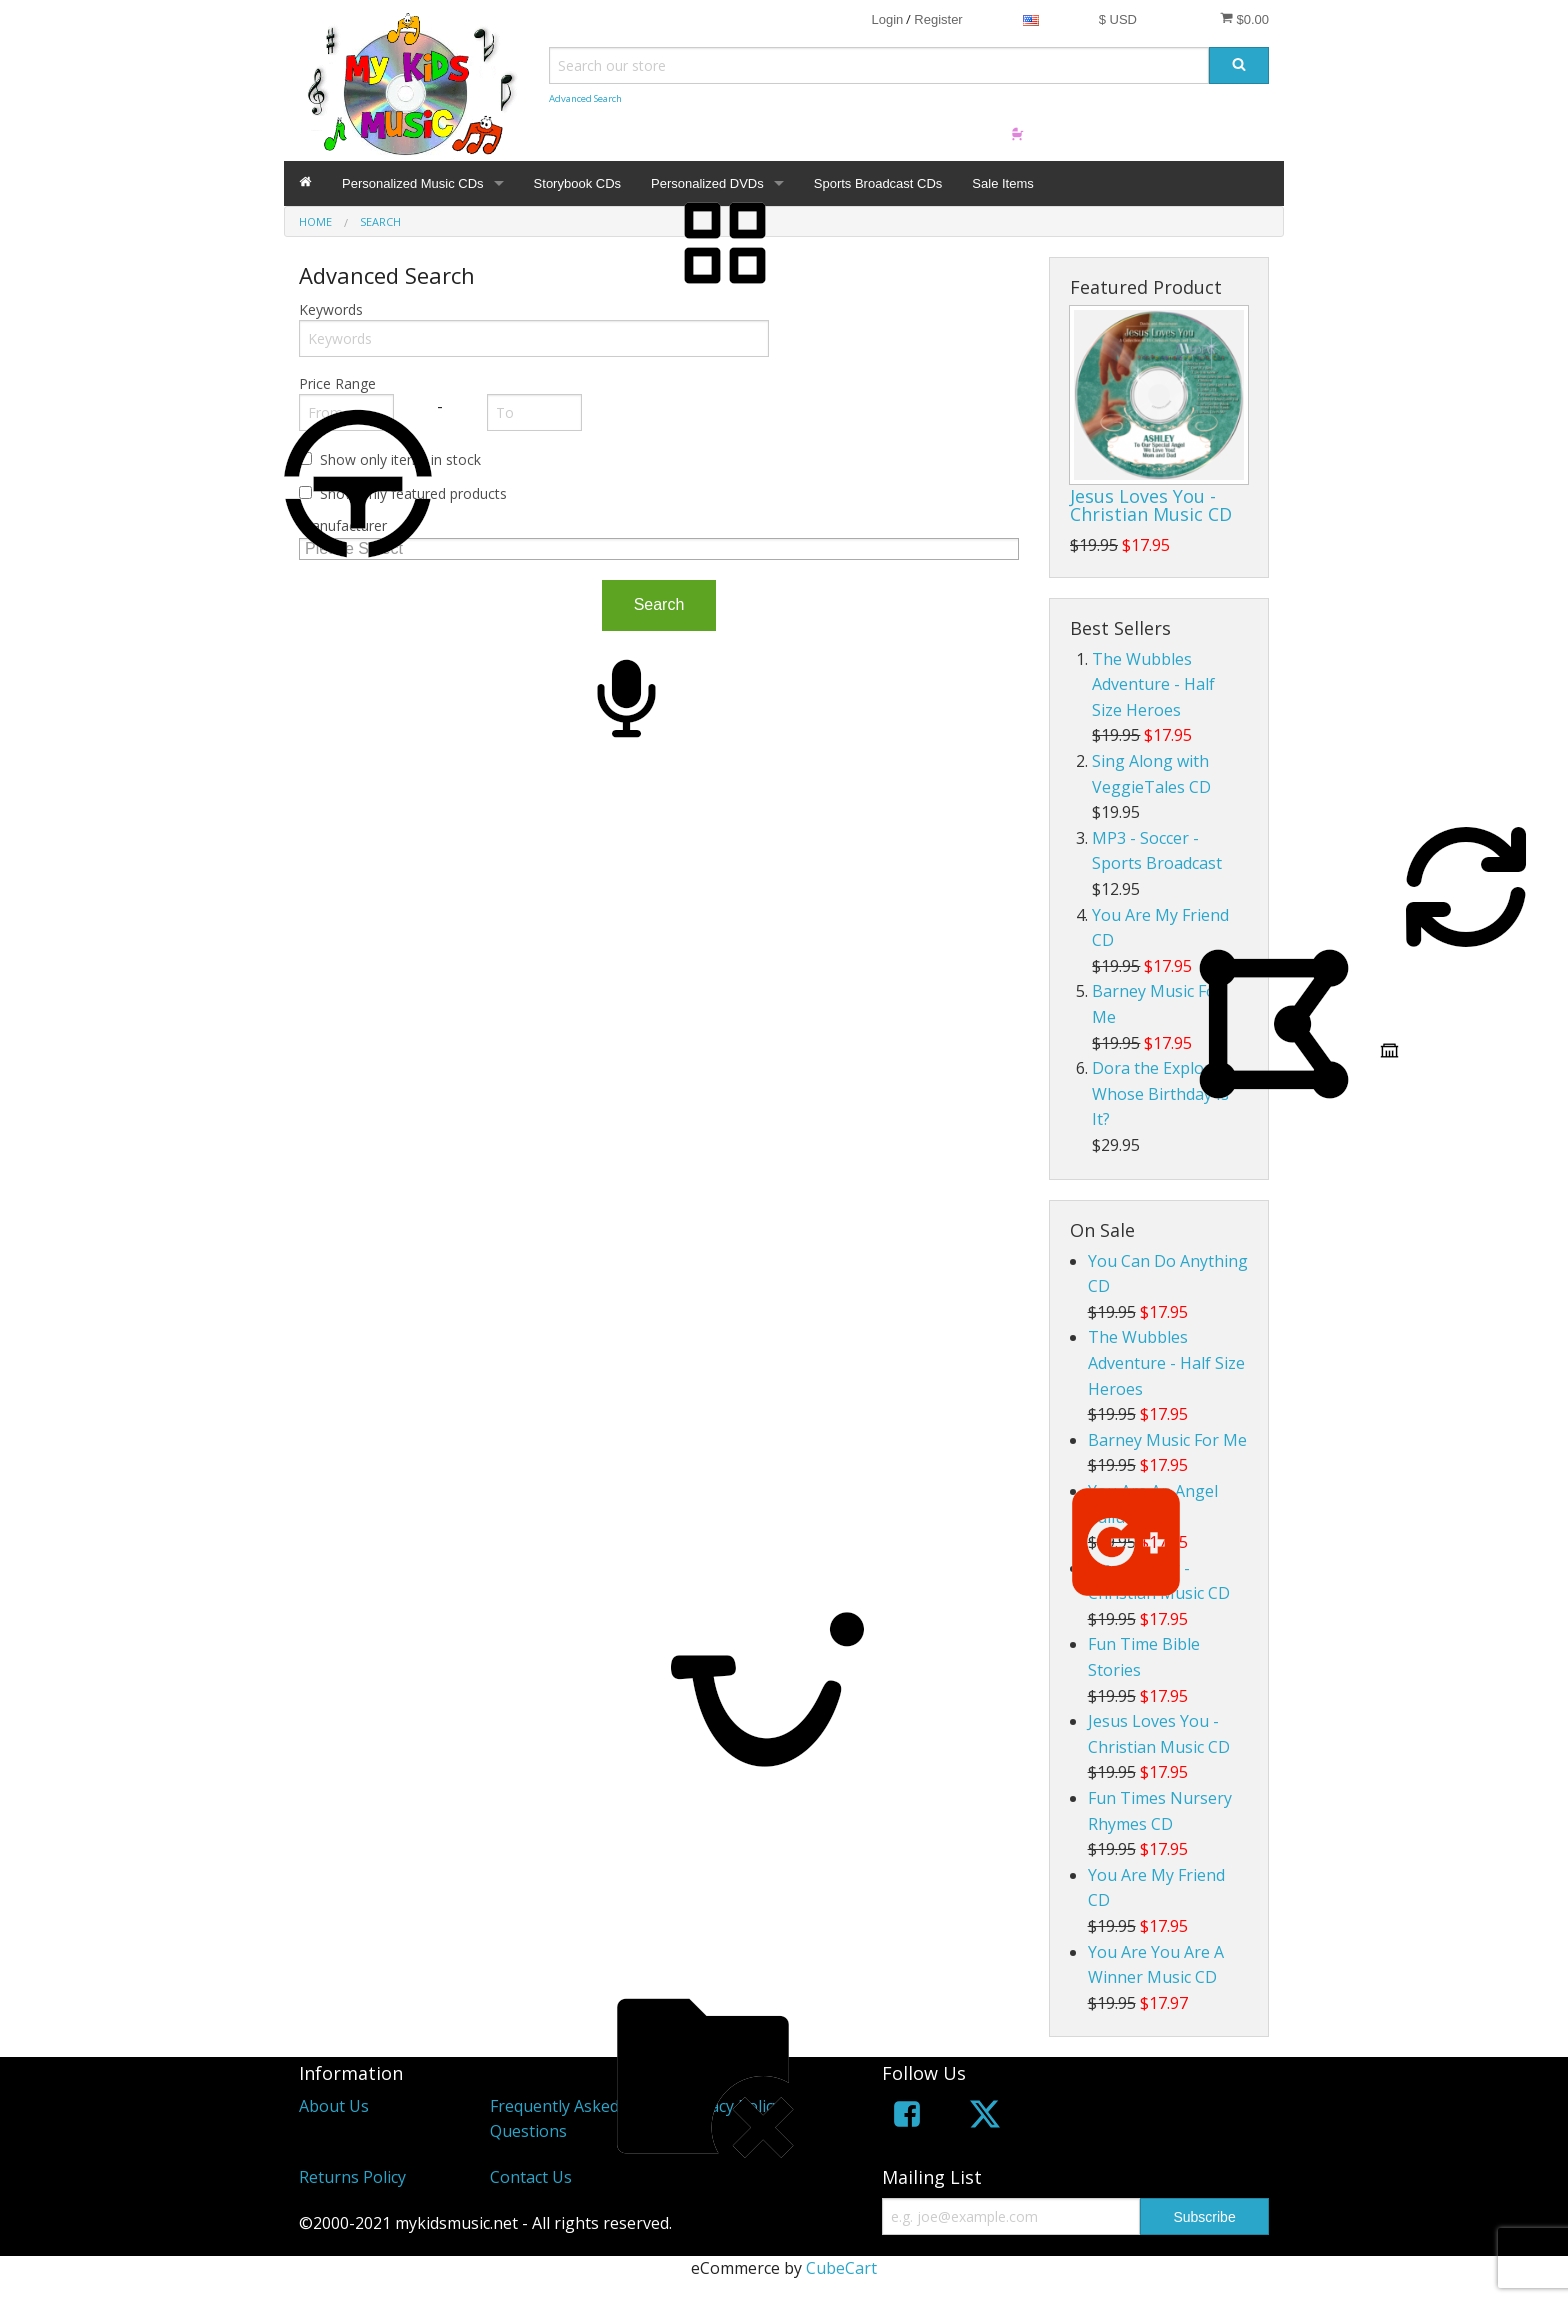  I want to click on draw a custom polygon shape, so click(1274, 1024).